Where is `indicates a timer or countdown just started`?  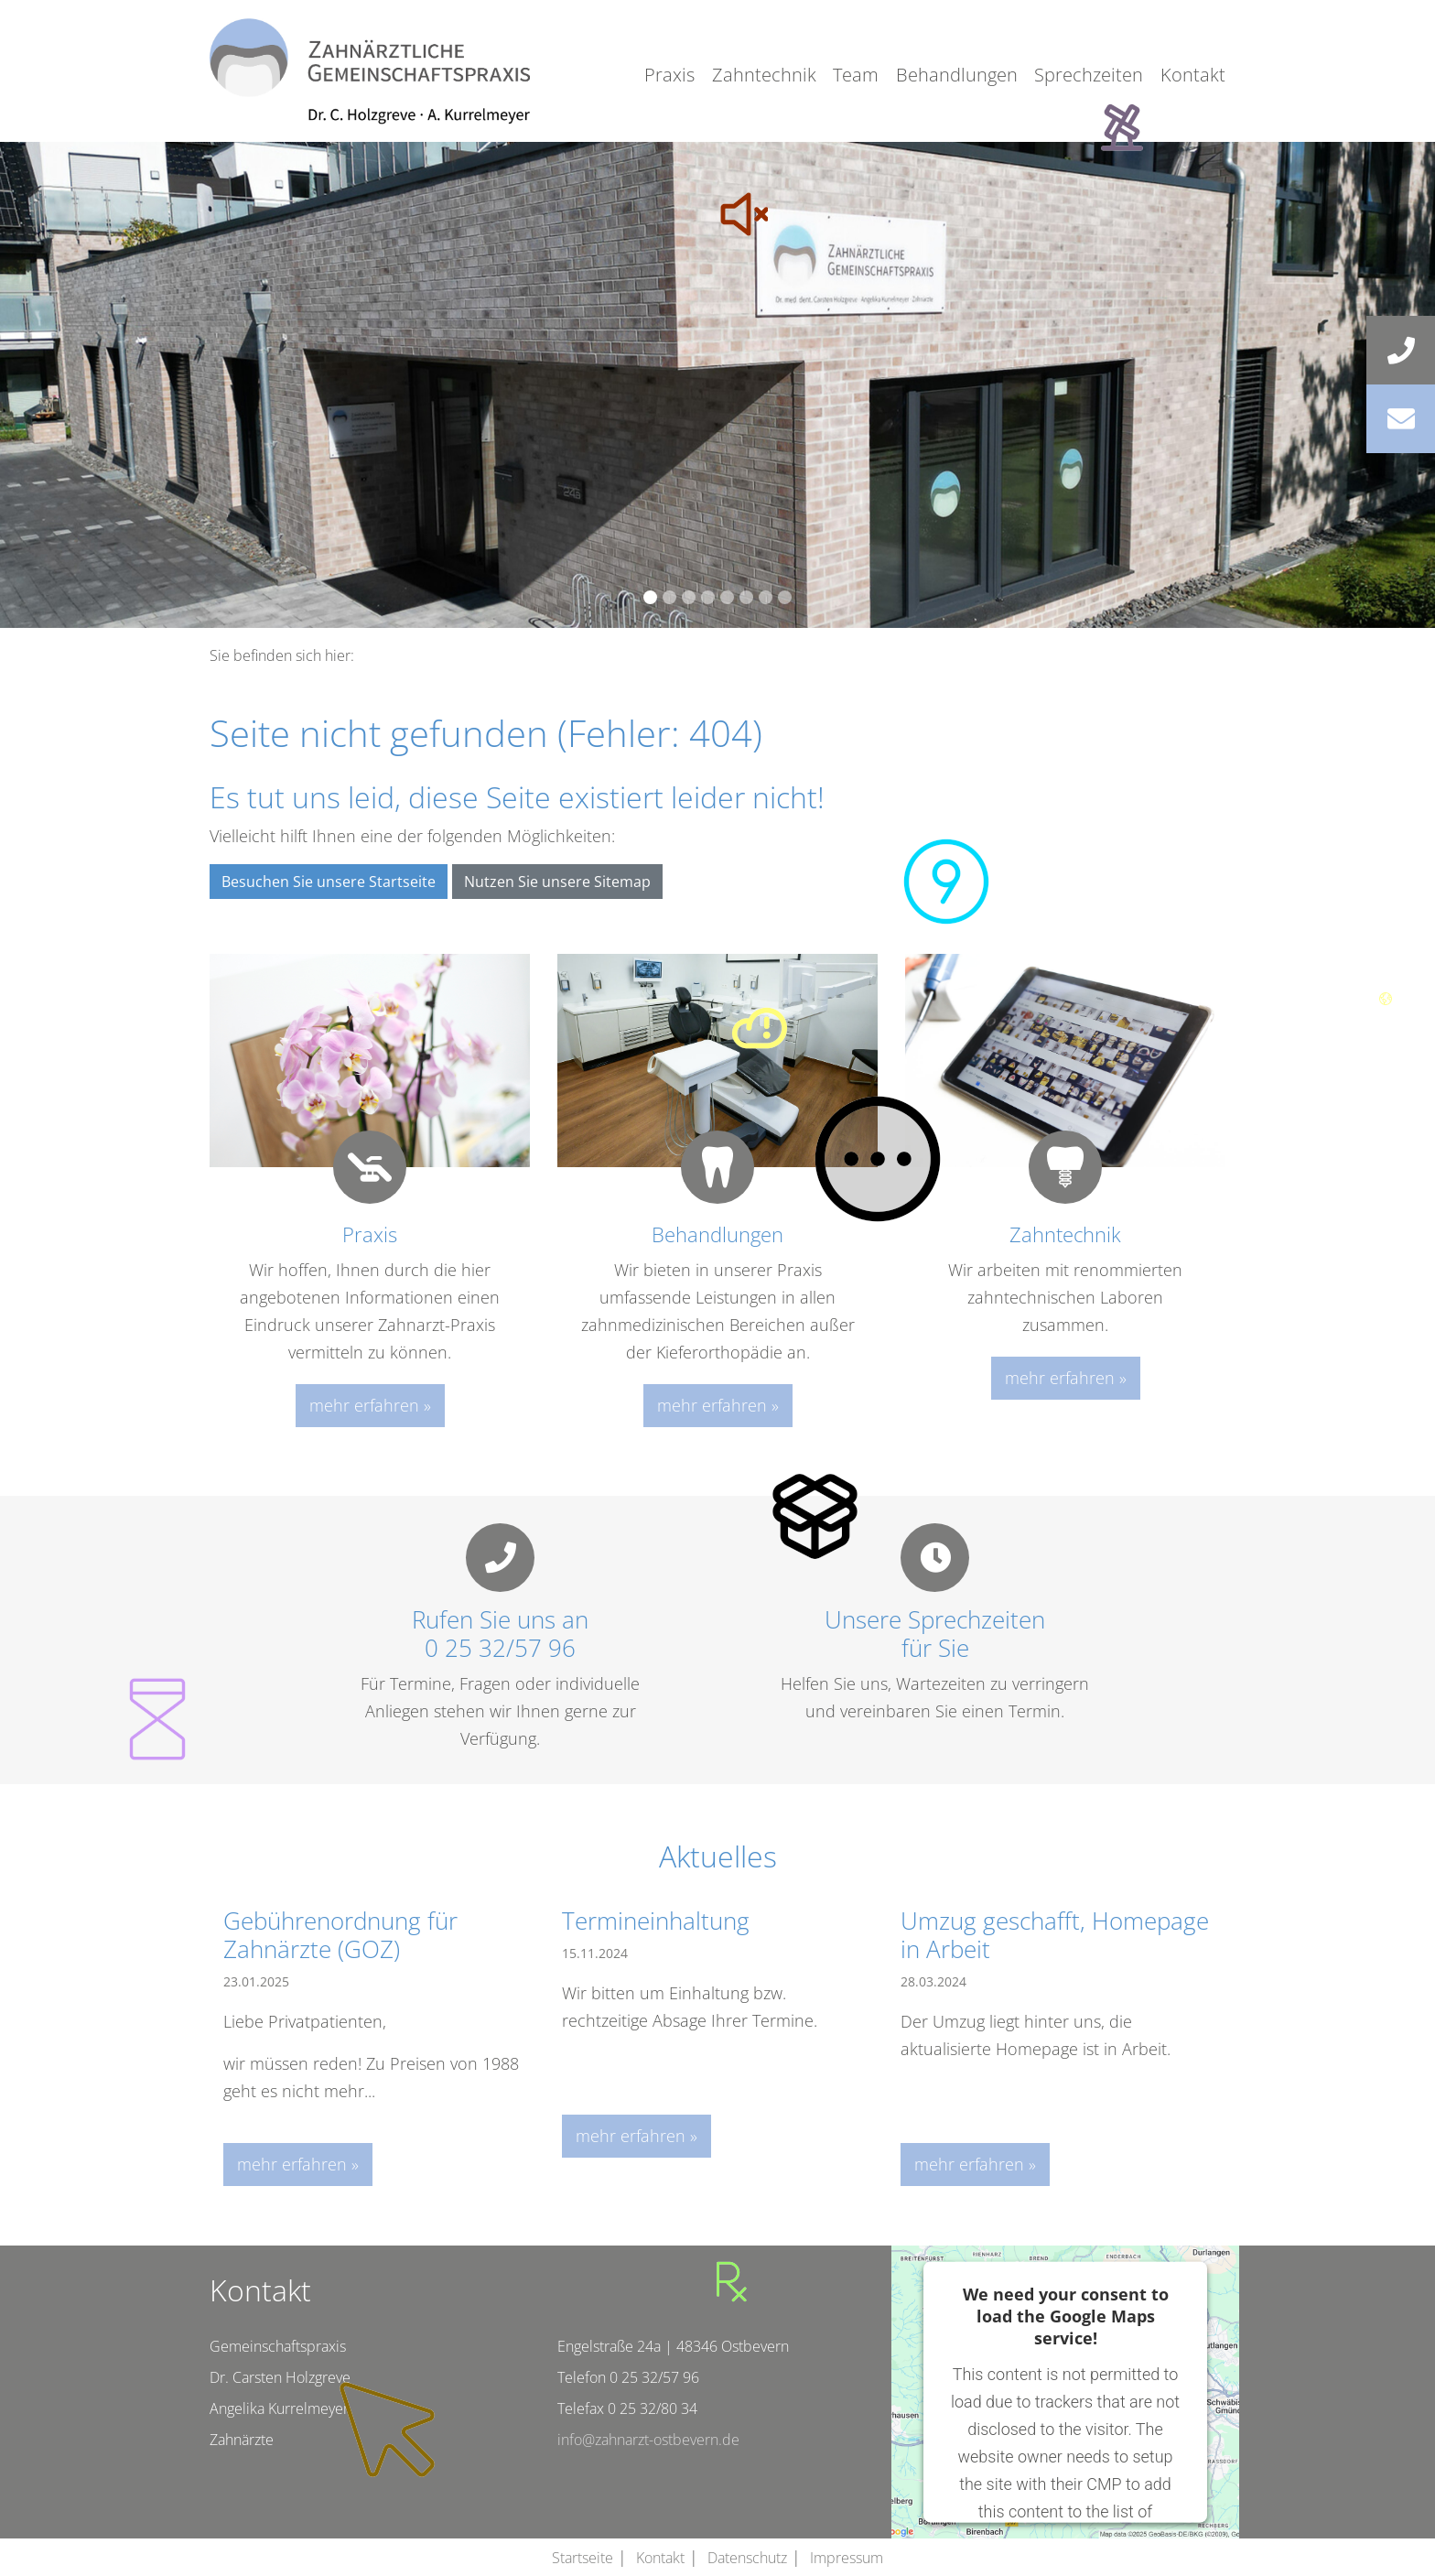
indicates a timer or countdown just started is located at coordinates (157, 1719).